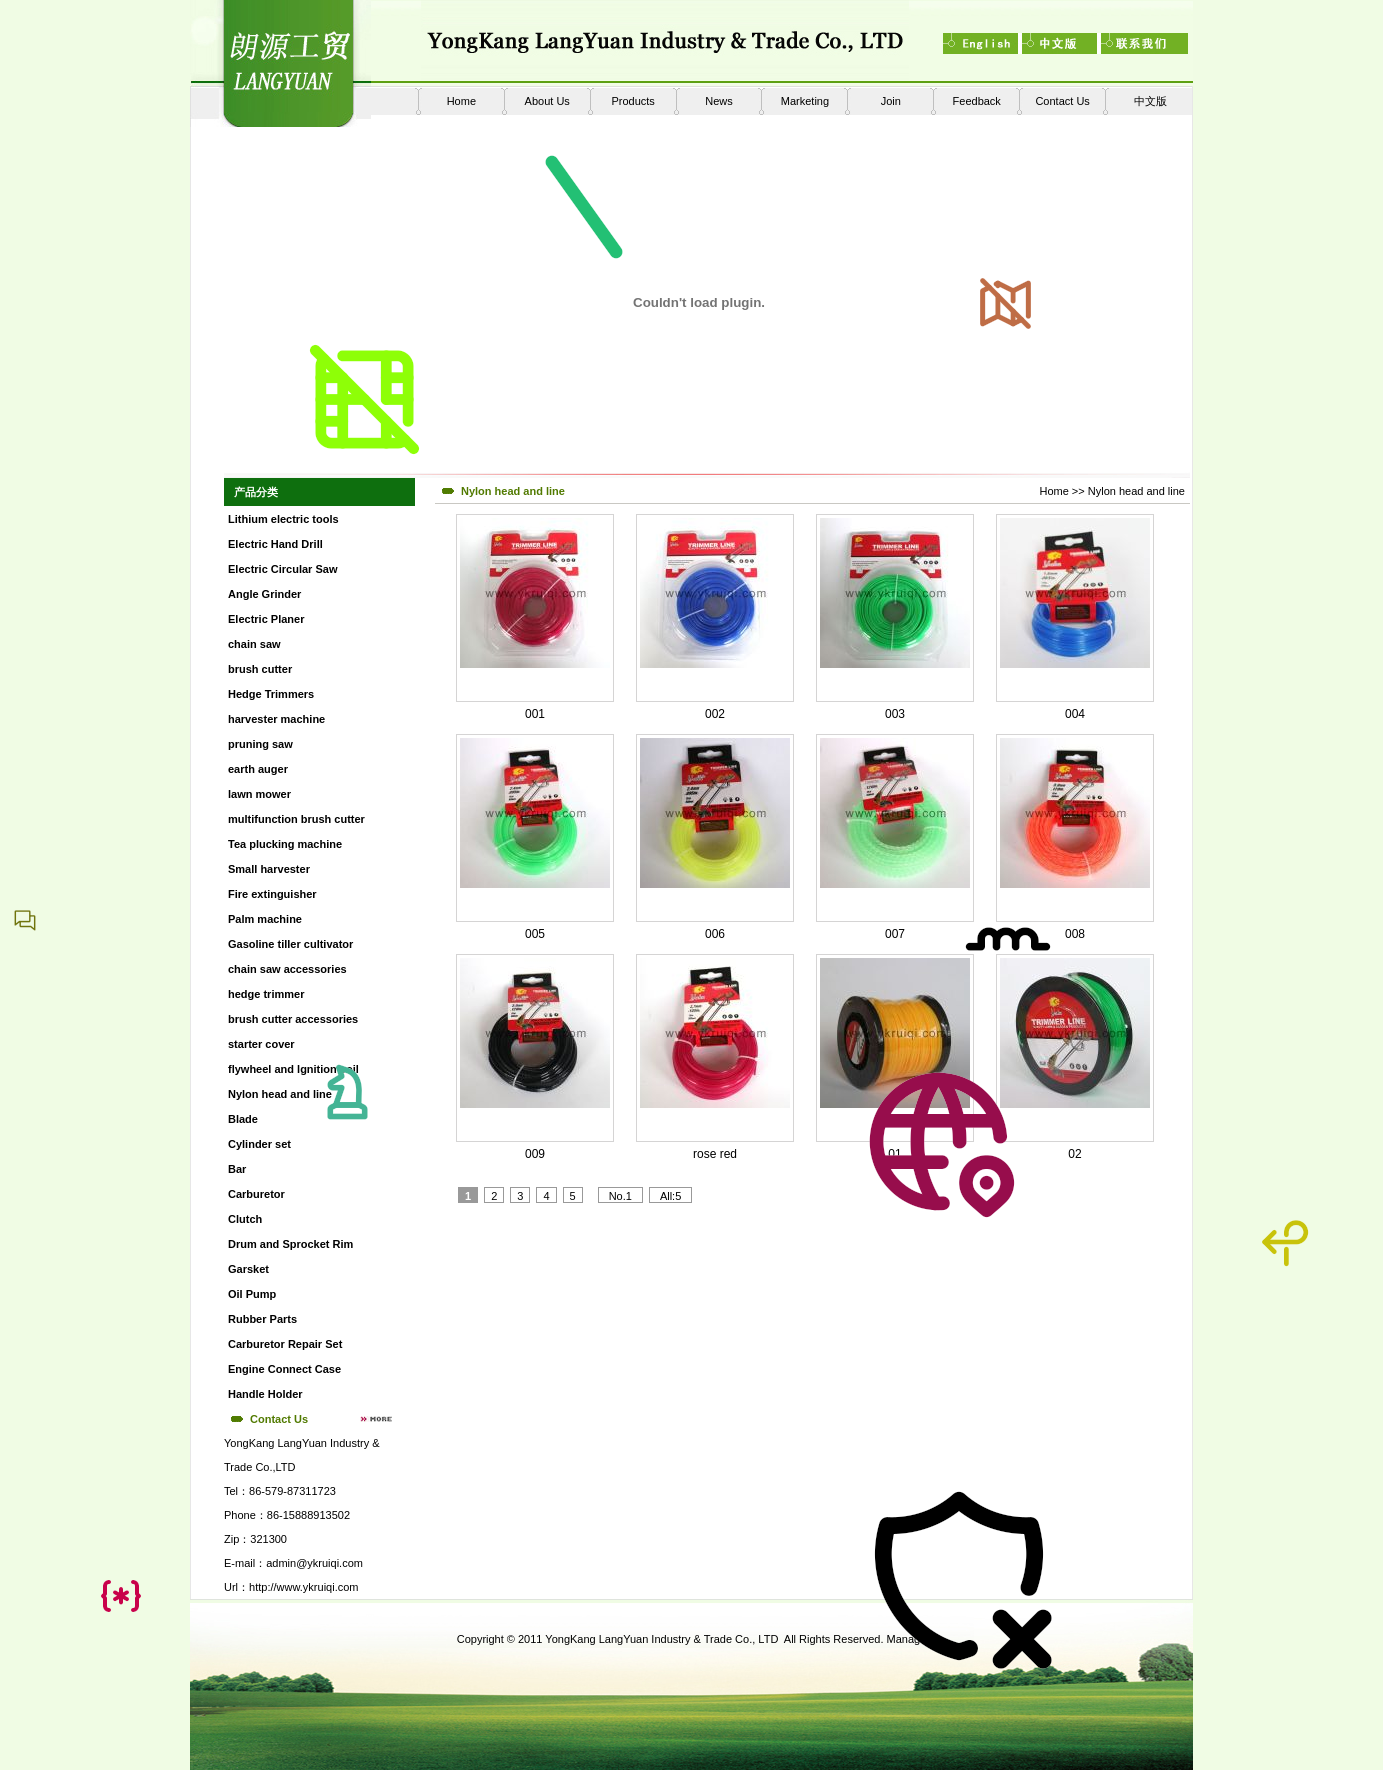 The image size is (1383, 1770). What do you see at coordinates (25, 920) in the screenshot?
I see `open your conversations` at bounding box center [25, 920].